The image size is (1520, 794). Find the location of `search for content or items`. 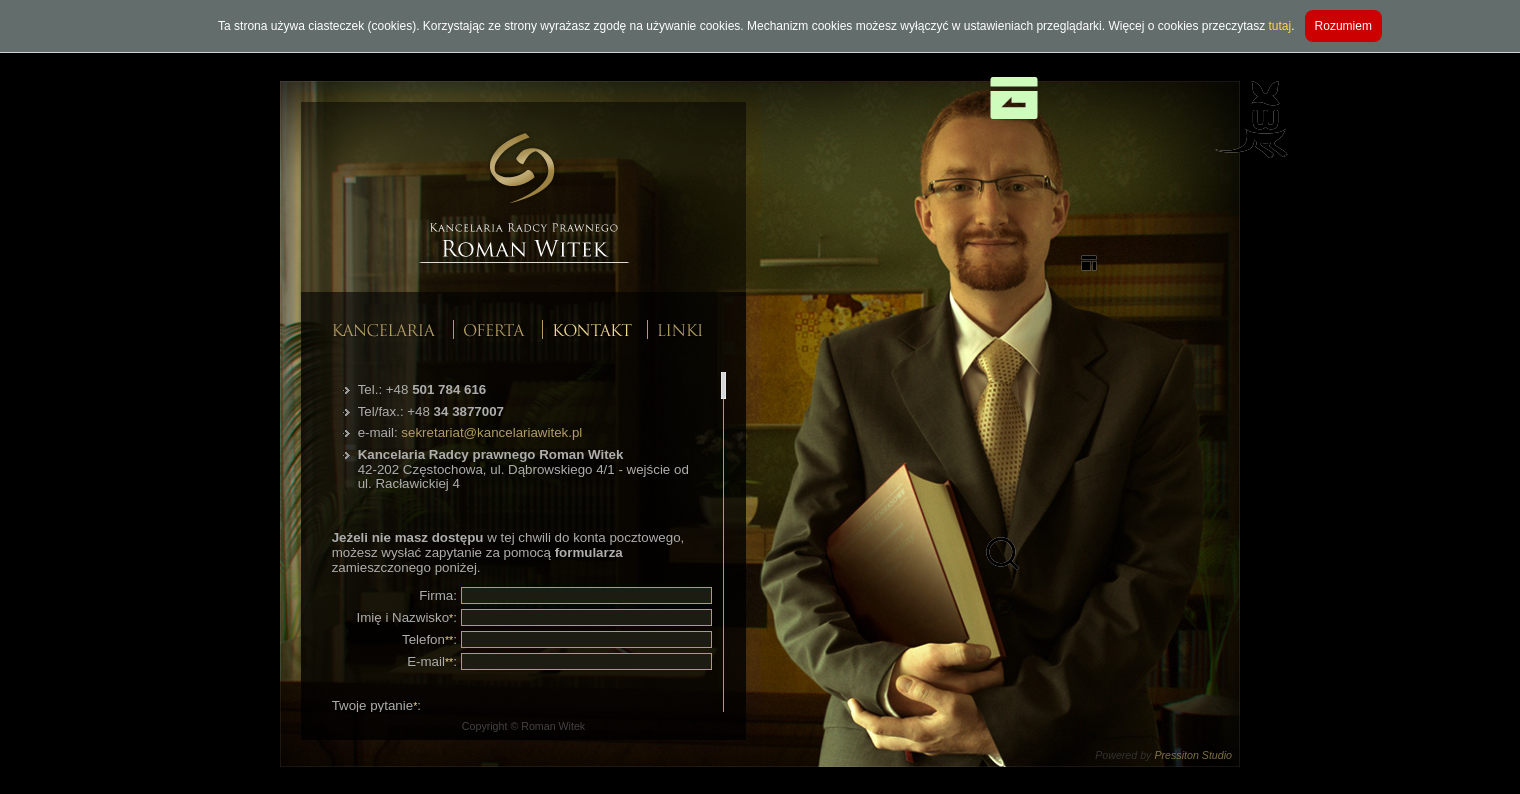

search for content or items is located at coordinates (1002, 553).